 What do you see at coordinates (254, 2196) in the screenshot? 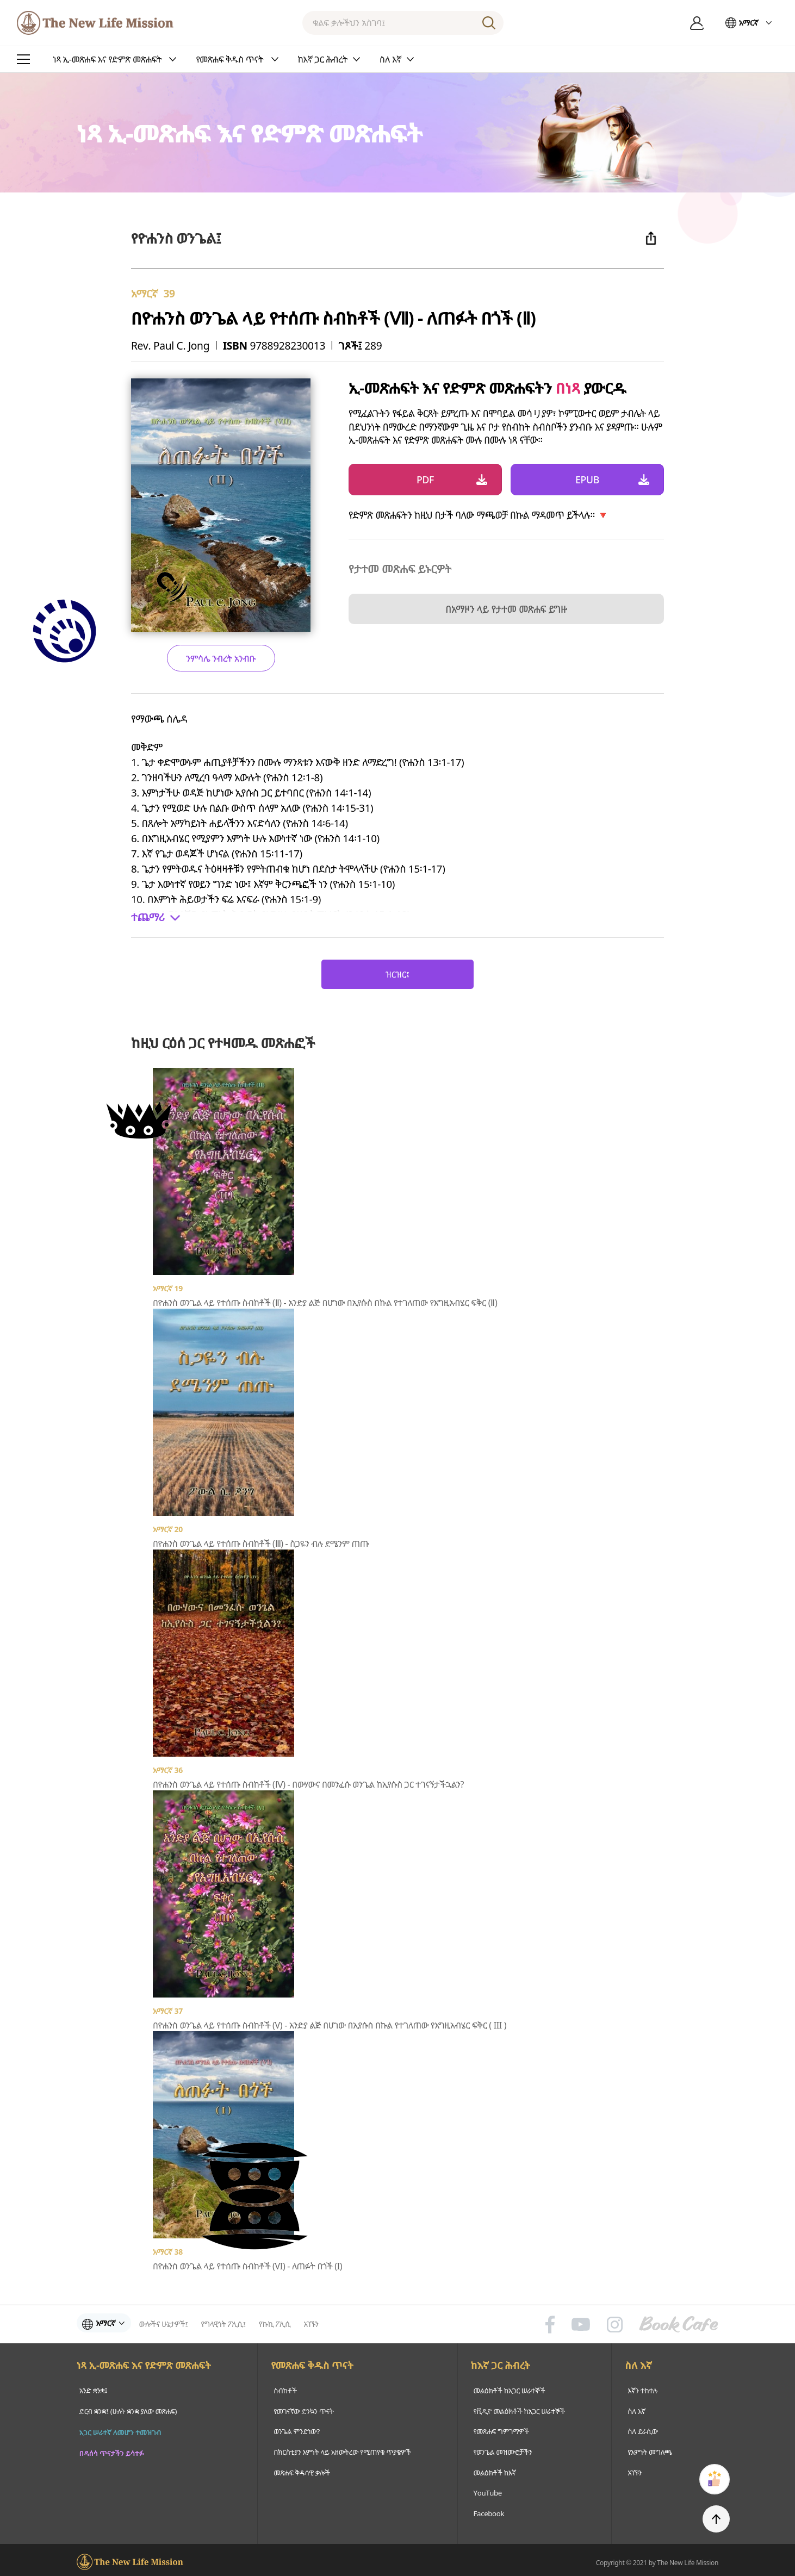
I see `abstract hourglass or time-based game mechanic` at bounding box center [254, 2196].